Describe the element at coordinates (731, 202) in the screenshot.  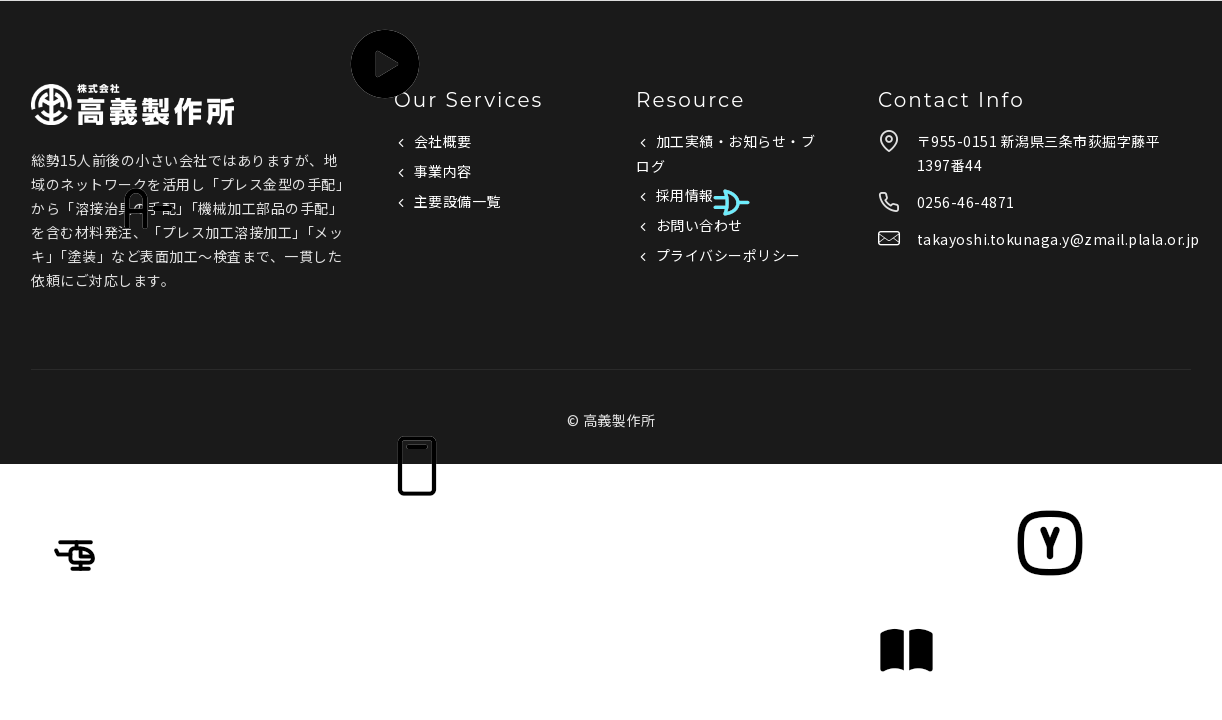
I see `logic OR gate symbol for circuit diagrams` at that location.